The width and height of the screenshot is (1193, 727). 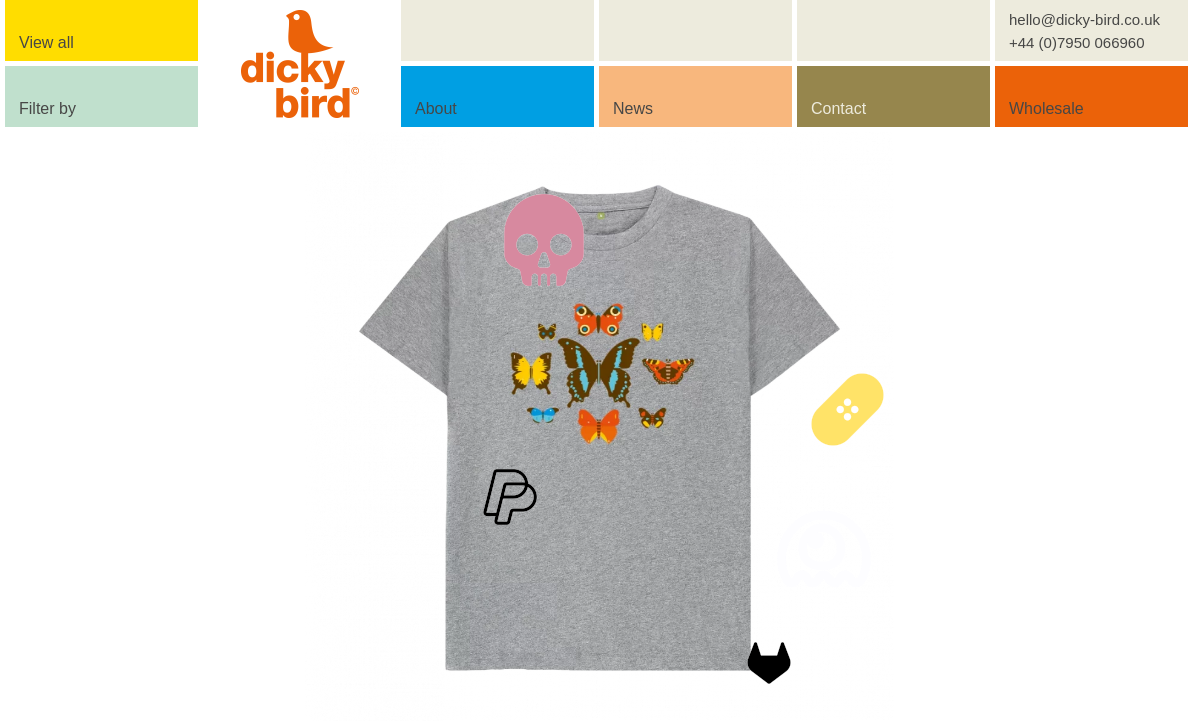 I want to click on indicates danger or hazardous content, so click(x=544, y=240).